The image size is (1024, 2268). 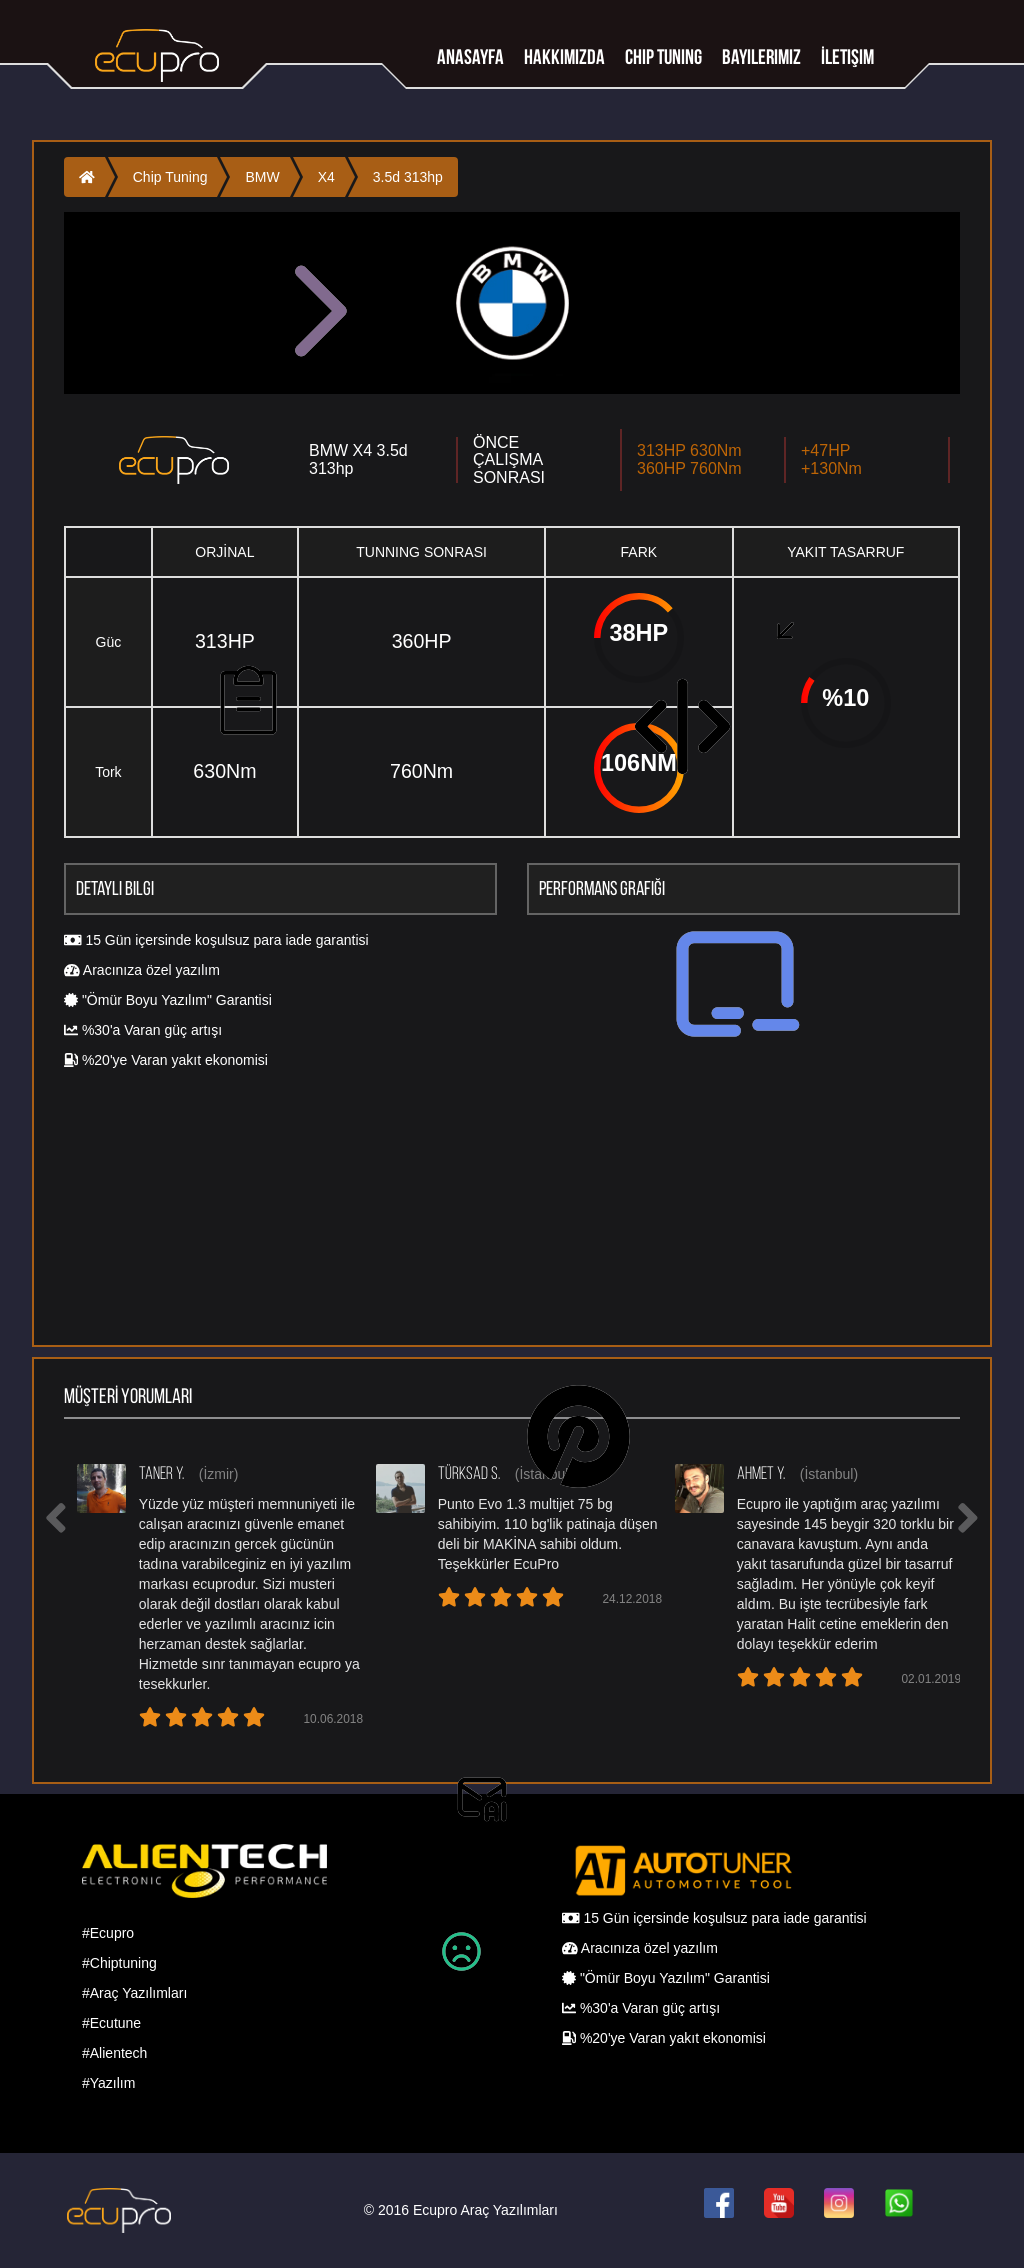 What do you see at coordinates (248, 701) in the screenshot?
I see `view clipboard contents` at bounding box center [248, 701].